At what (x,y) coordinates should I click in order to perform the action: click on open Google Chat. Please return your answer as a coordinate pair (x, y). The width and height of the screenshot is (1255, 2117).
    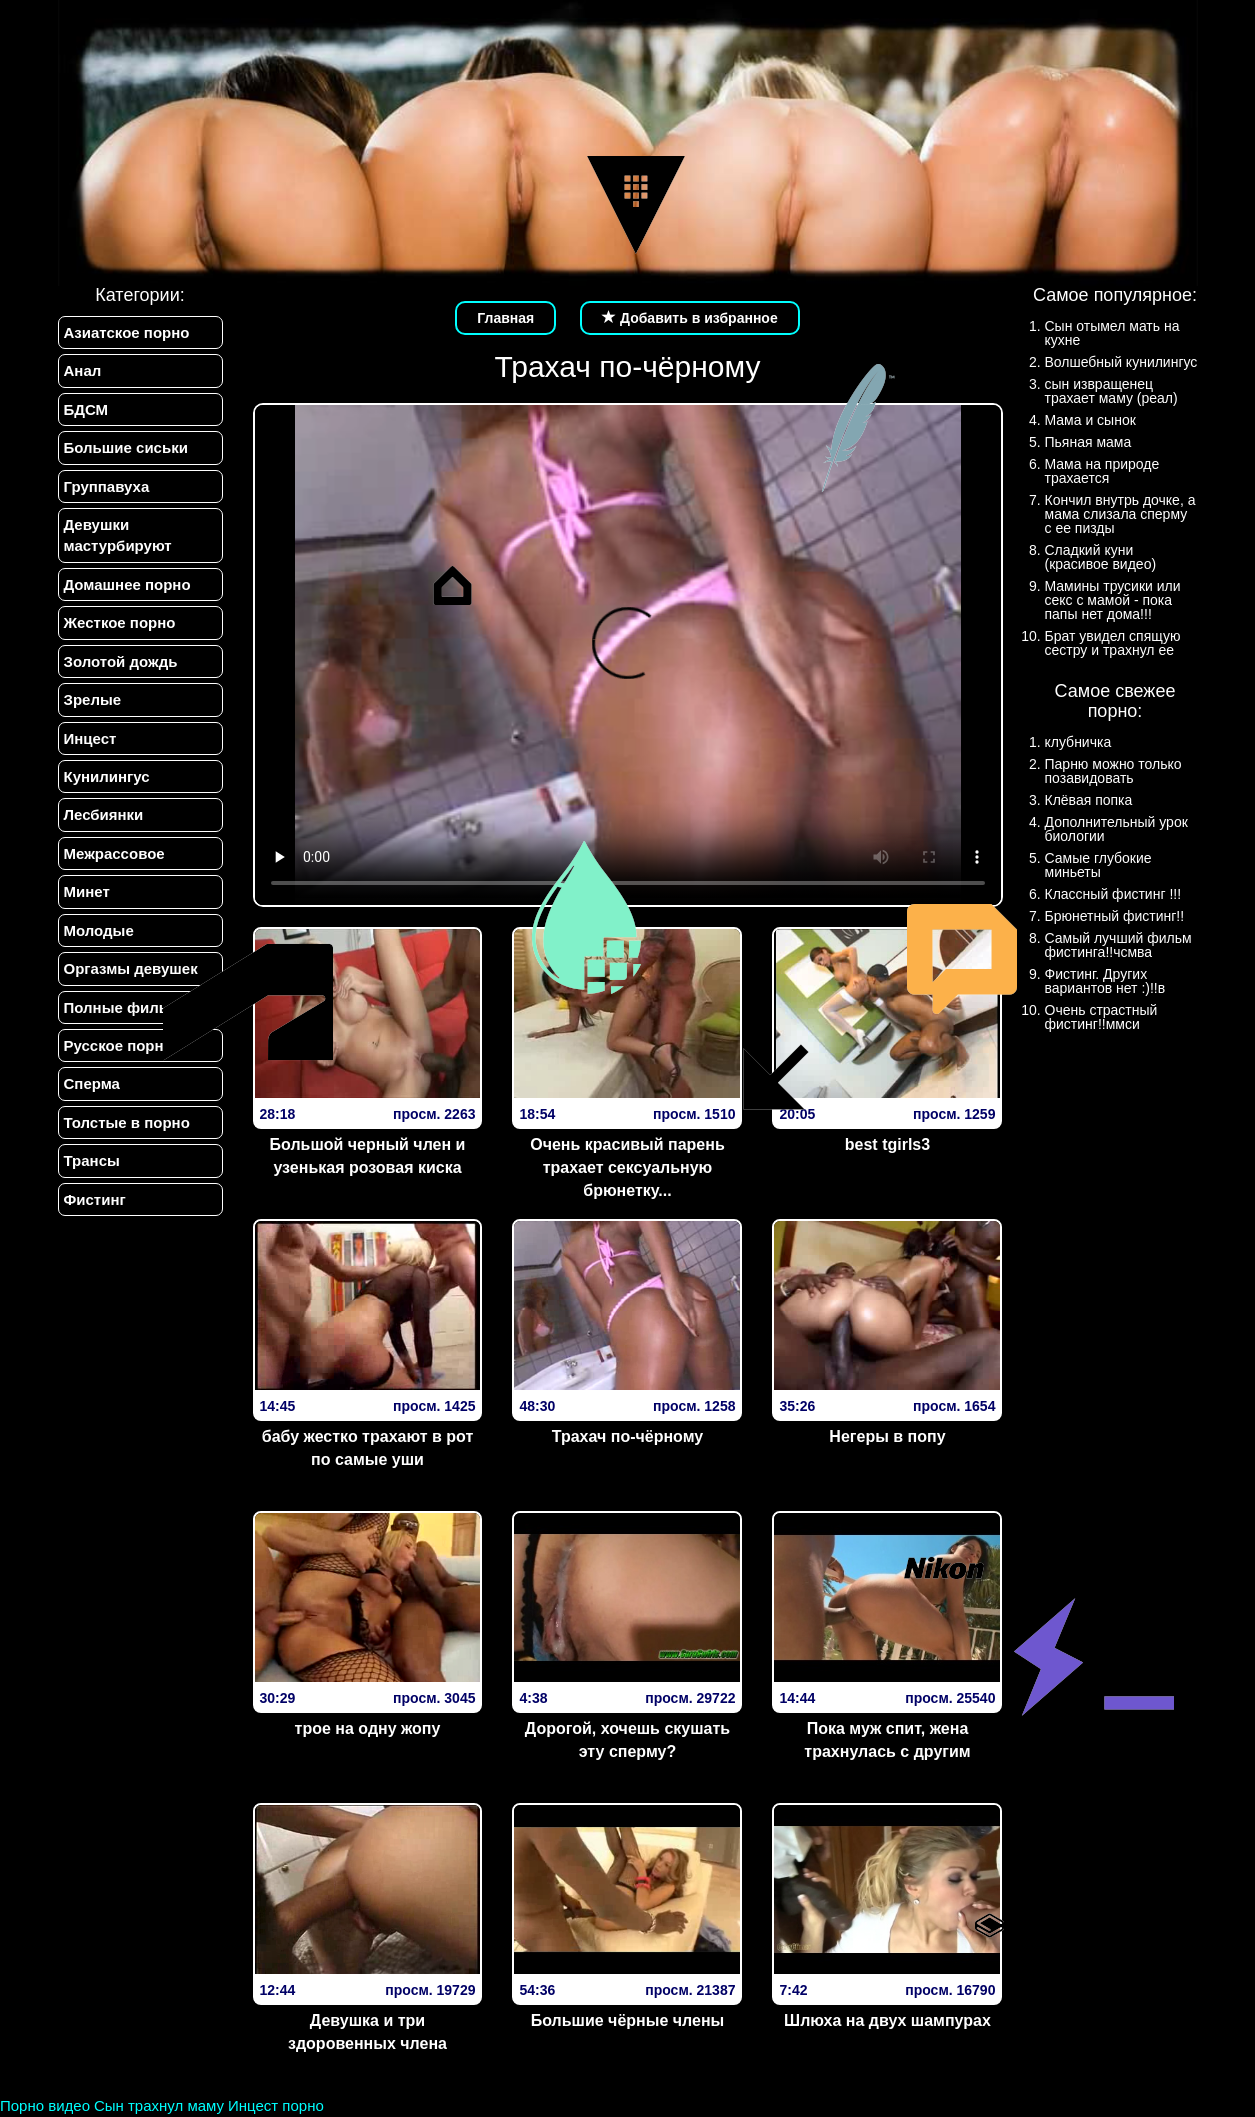
    Looking at the image, I should click on (962, 959).